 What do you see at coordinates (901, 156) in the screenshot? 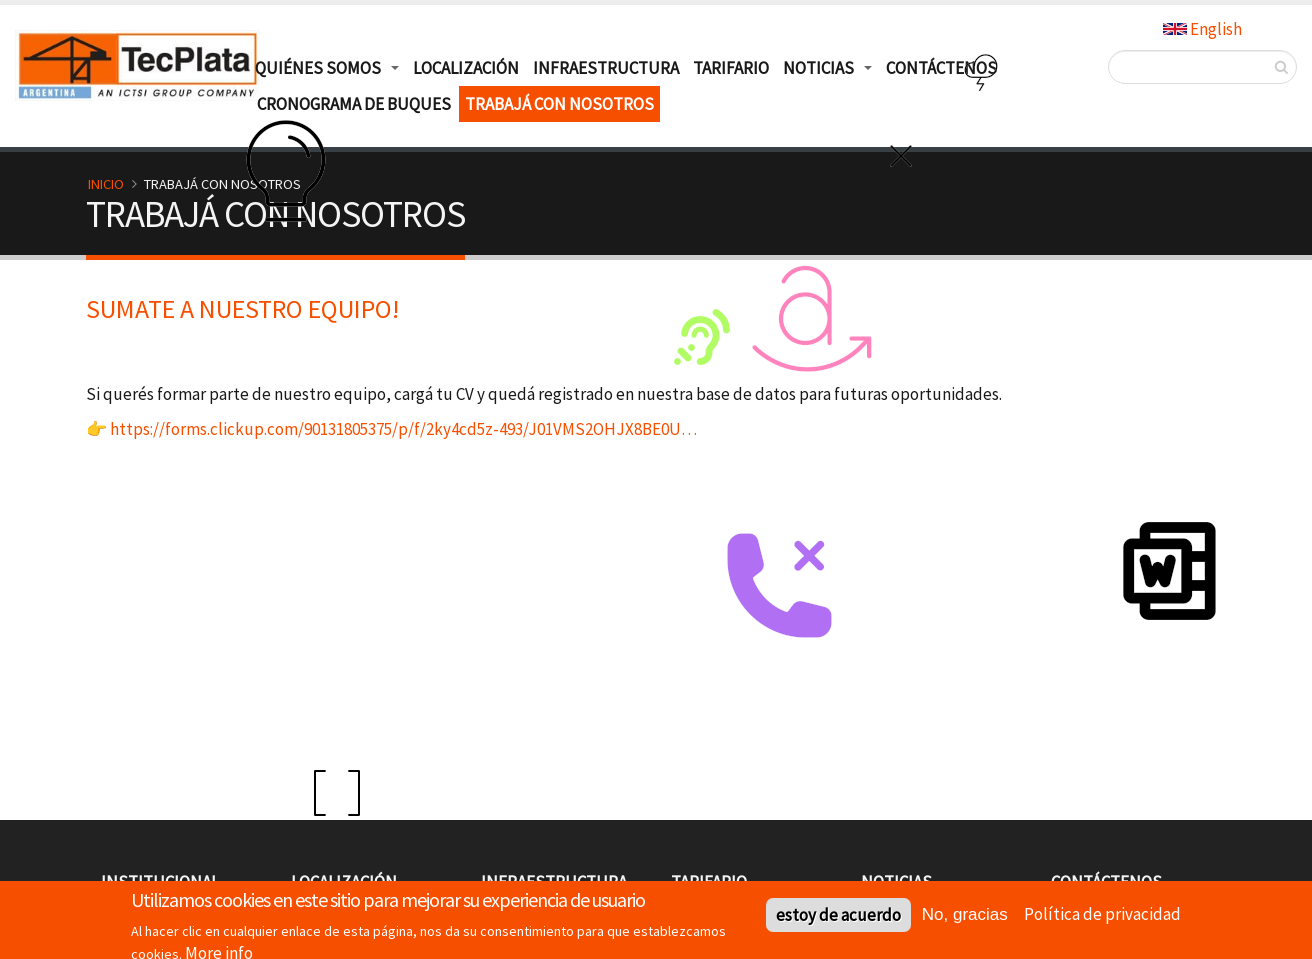
I see `close a window or dialog` at bounding box center [901, 156].